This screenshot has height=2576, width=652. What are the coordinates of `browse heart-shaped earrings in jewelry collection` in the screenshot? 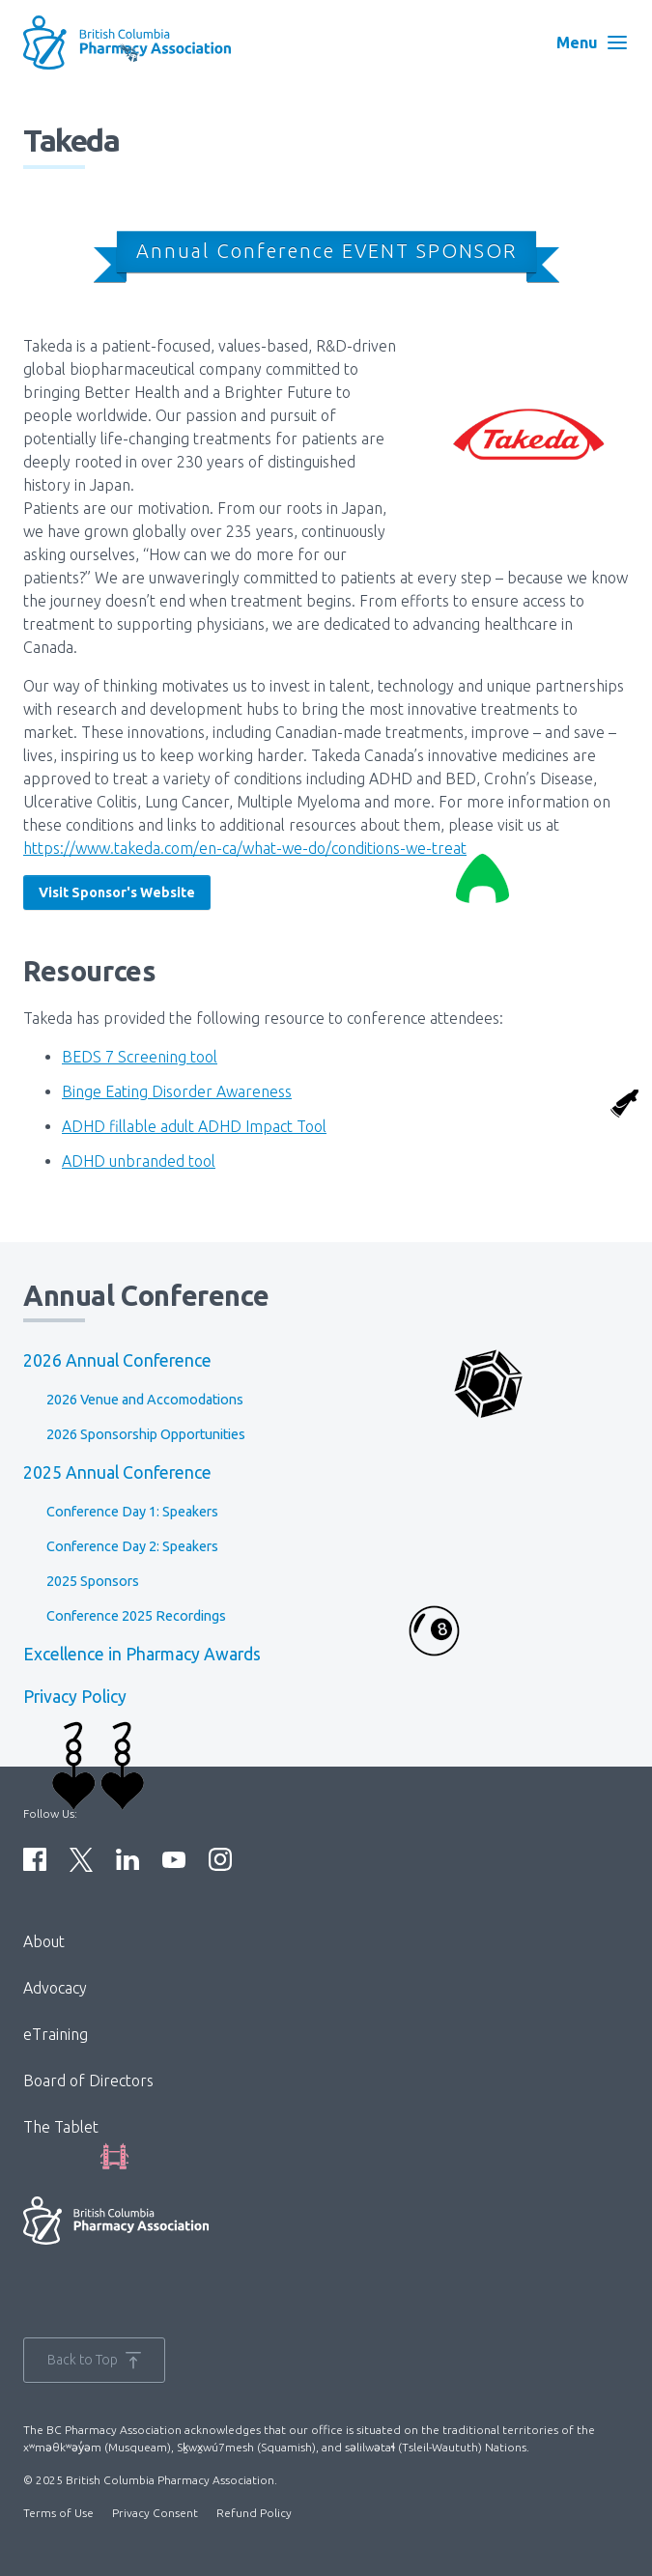 It's located at (98, 1766).